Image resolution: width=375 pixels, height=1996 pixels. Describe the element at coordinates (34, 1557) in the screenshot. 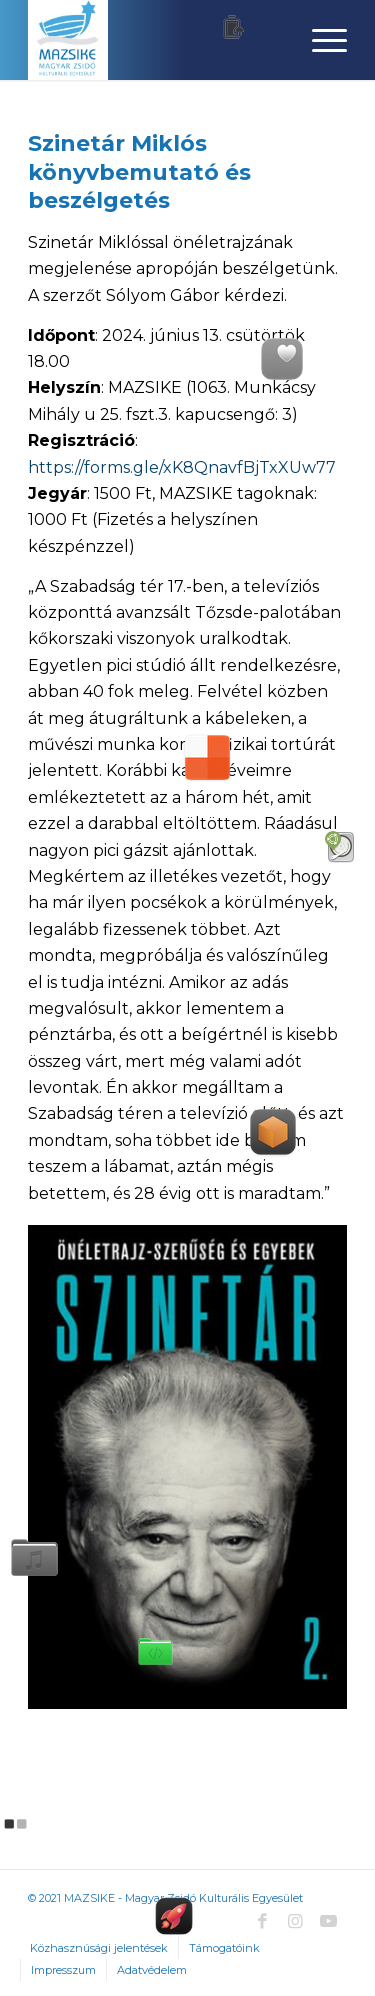

I see `open your music files folder` at that location.